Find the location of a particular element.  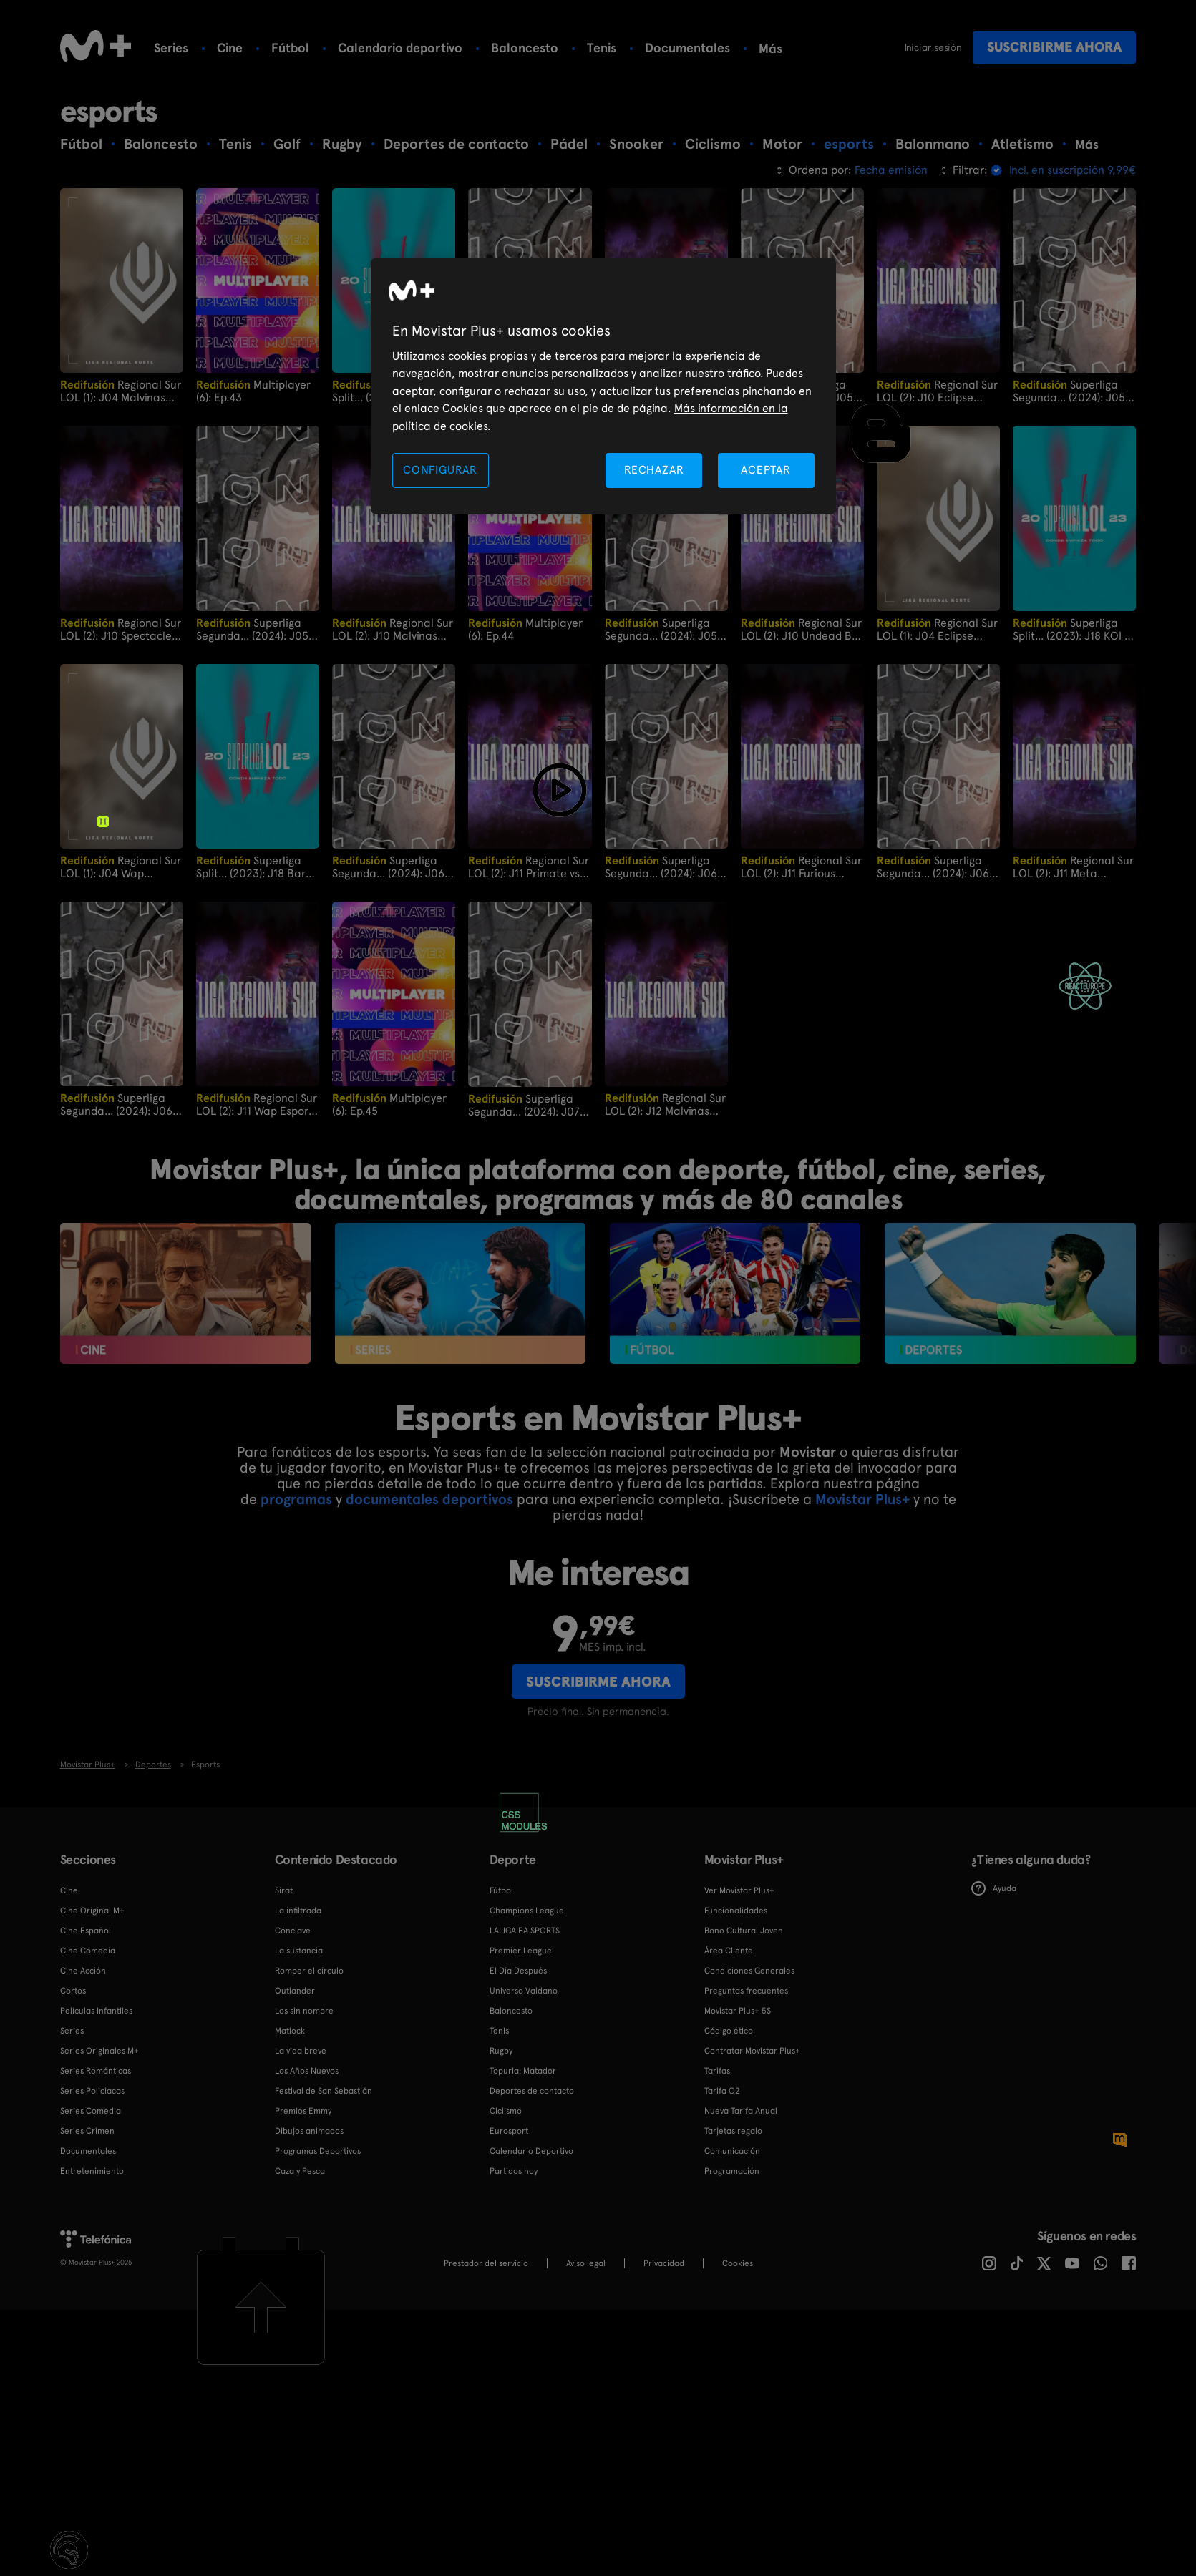

hire a helper logo is located at coordinates (103, 821).